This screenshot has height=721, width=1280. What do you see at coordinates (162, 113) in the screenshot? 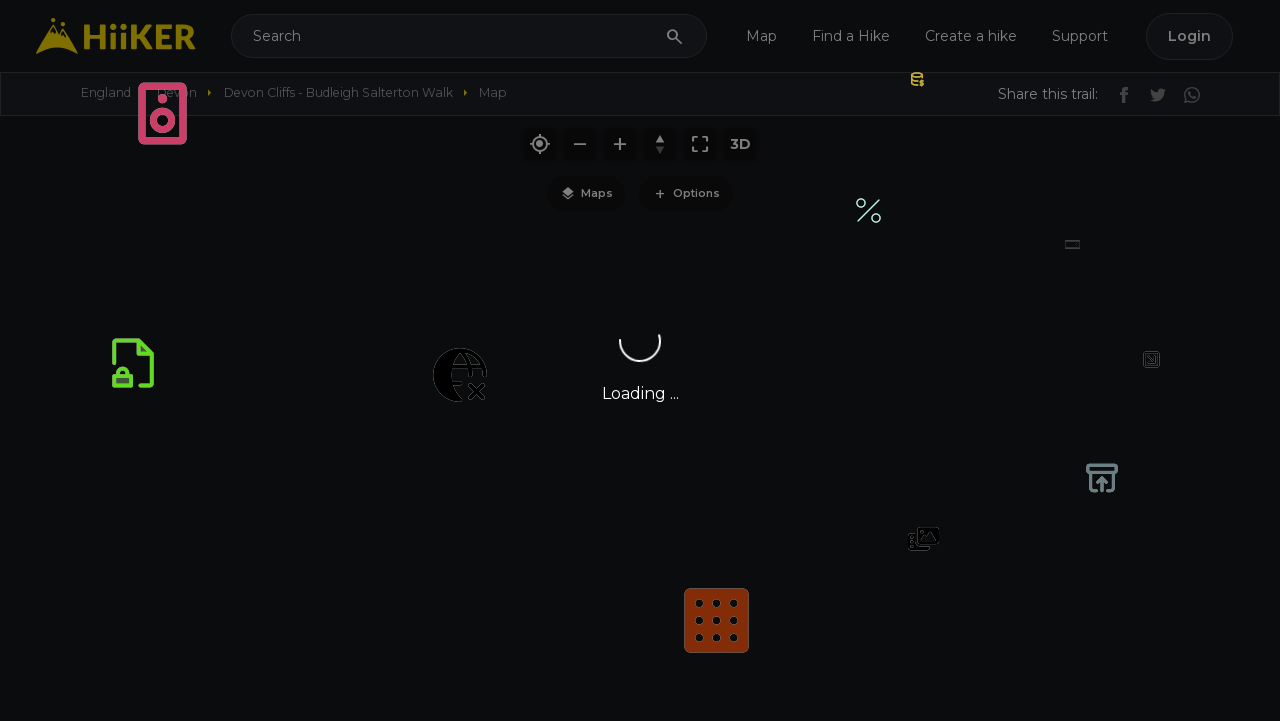
I see `access audio or speaker settings` at bounding box center [162, 113].